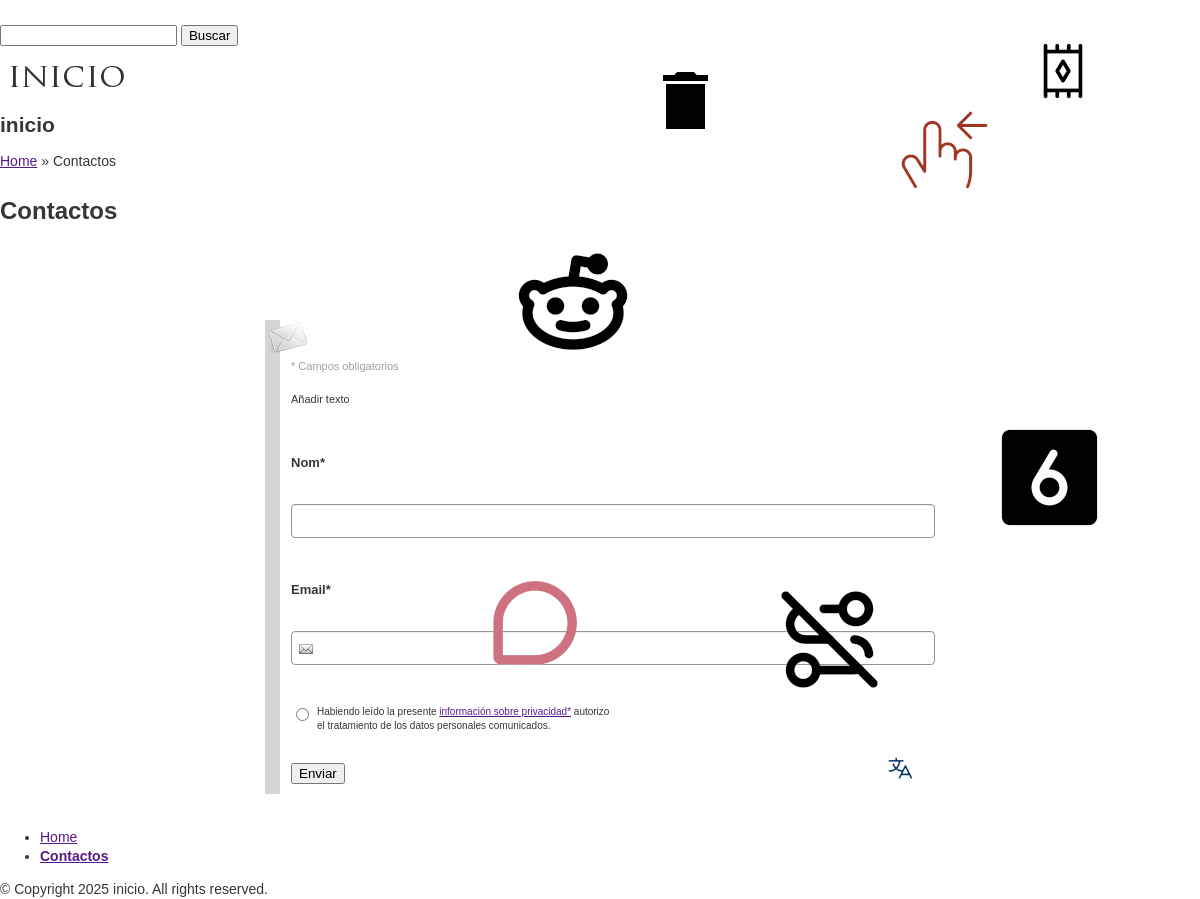 The width and height of the screenshot is (1200, 899). What do you see at coordinates (685, 100) in the screenshot?
I see `delete selected item` at bounding box center [685, 100].